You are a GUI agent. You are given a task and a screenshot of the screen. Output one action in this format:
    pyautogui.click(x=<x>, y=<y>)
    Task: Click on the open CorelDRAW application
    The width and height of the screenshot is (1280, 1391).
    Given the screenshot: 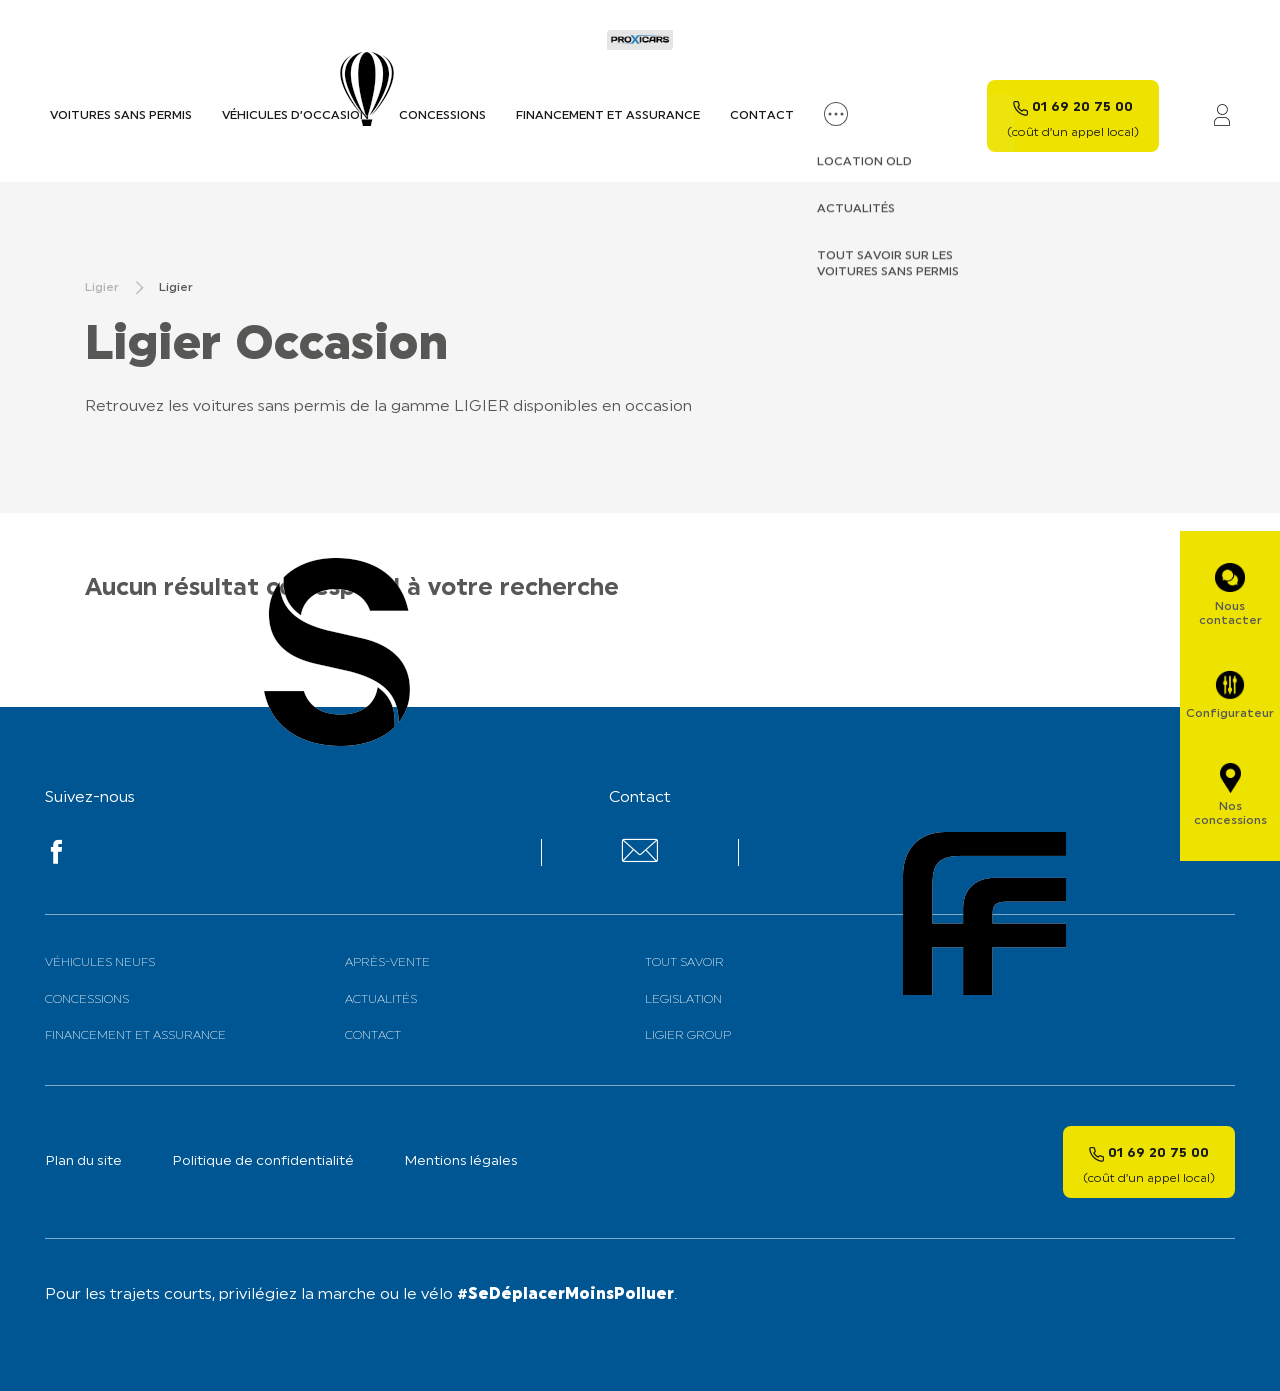 What is the action you would take?
    pyautogui.click(x=367, y=89)
    